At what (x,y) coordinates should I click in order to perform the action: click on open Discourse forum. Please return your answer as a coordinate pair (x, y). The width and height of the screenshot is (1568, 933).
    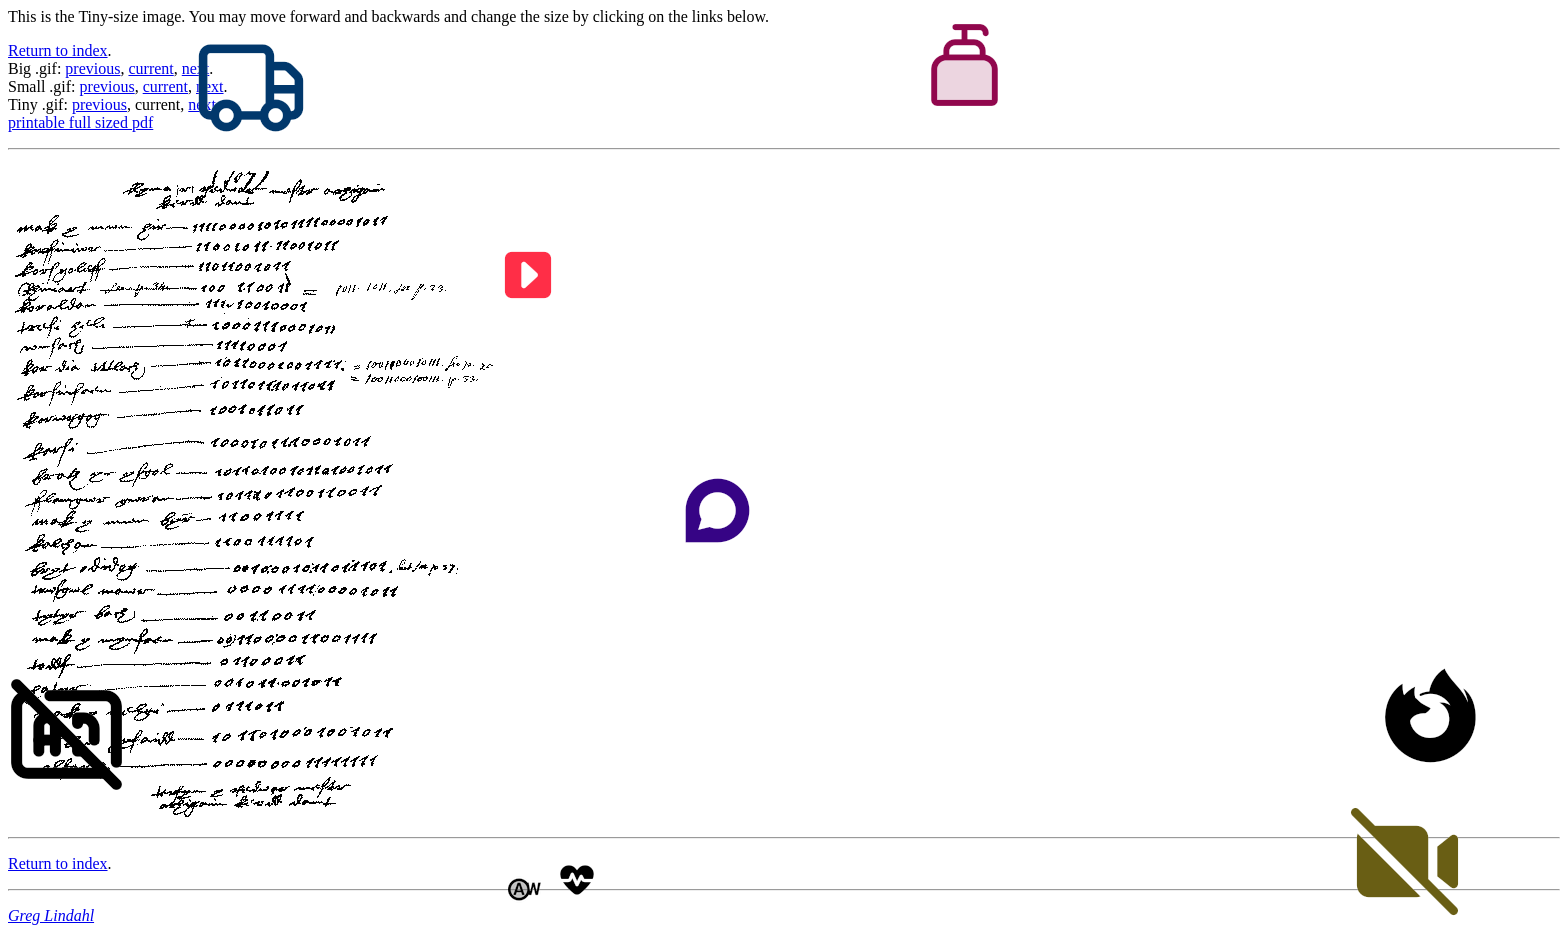
    Looking at the image, I should click on (717, 510).